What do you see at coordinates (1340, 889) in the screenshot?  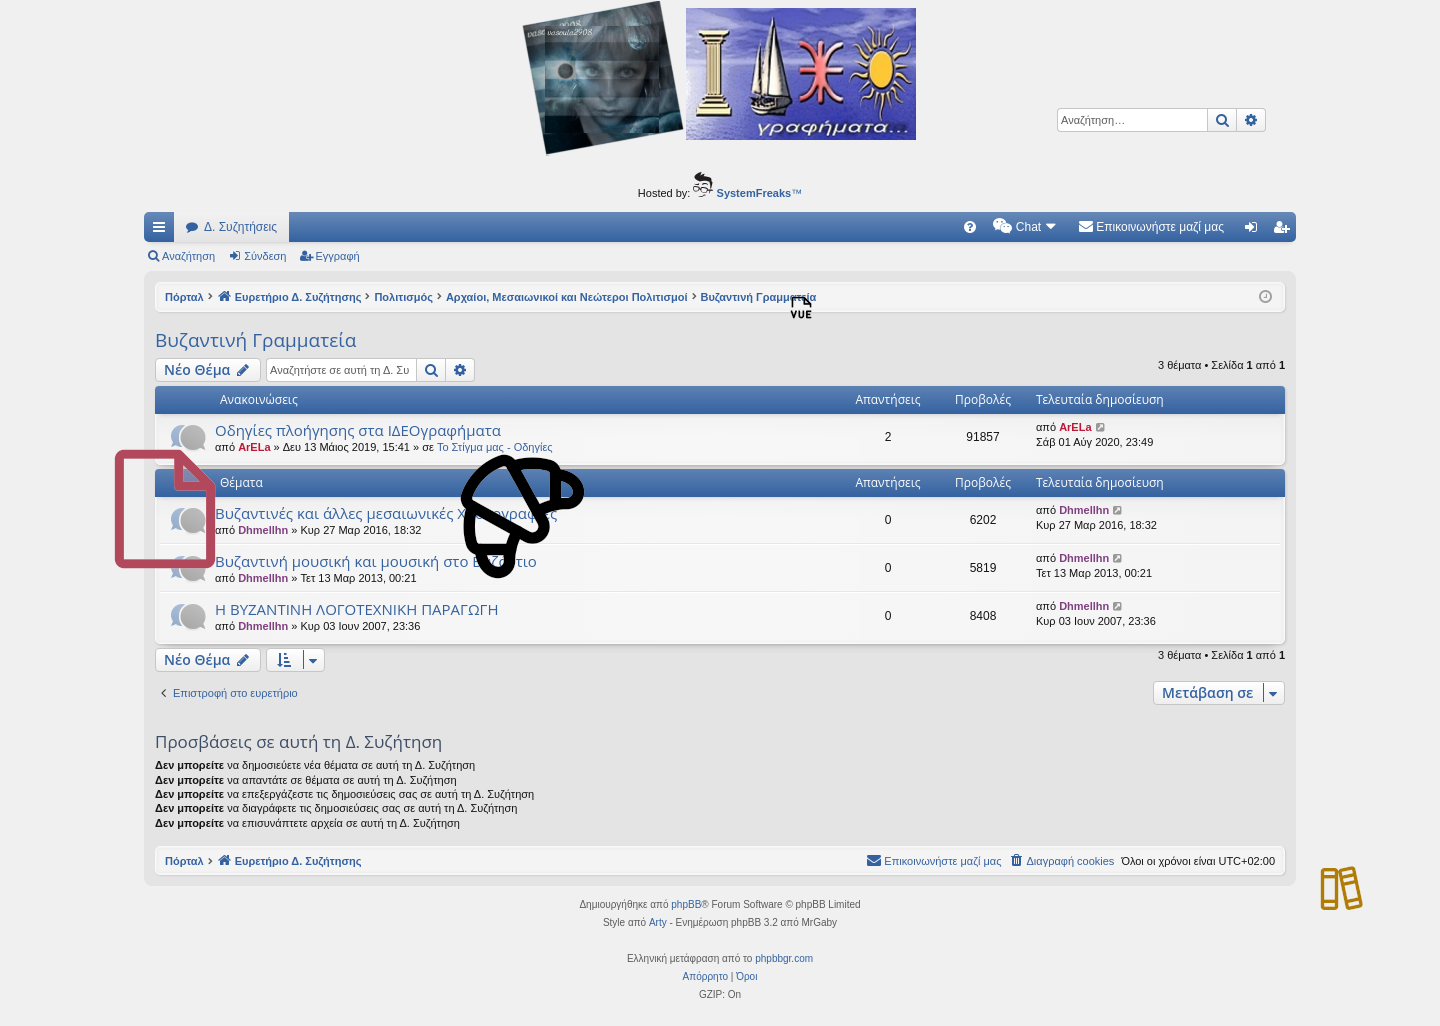 I see `access your library or book collection` at bounding box center [1340, 889].